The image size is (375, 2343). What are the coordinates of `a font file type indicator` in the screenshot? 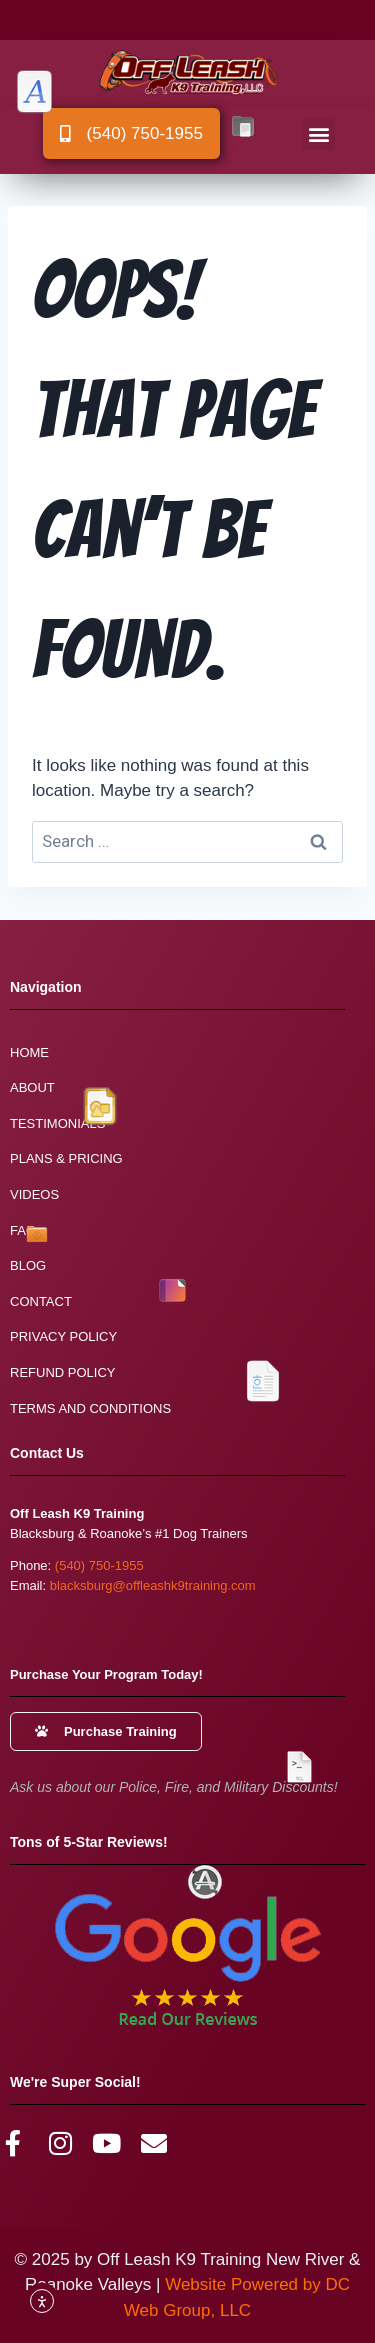 It's located at (34, 91).